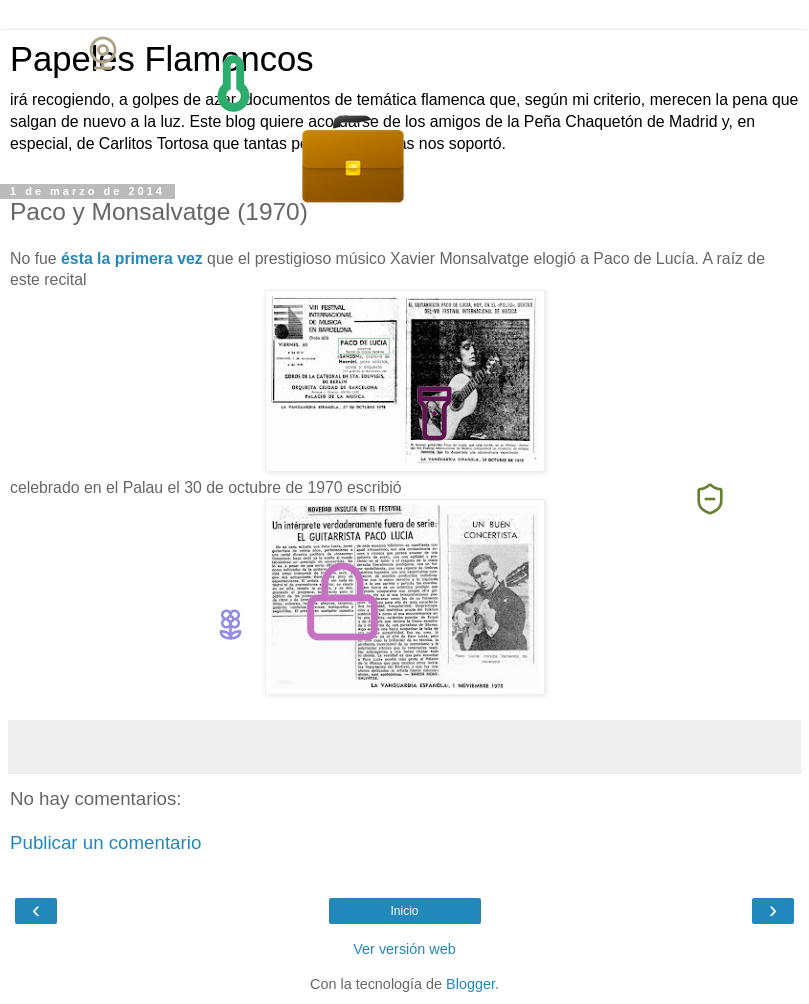 The image size is (809, 1004). I want to click on remove or reduce security protection, so click(710, 499).